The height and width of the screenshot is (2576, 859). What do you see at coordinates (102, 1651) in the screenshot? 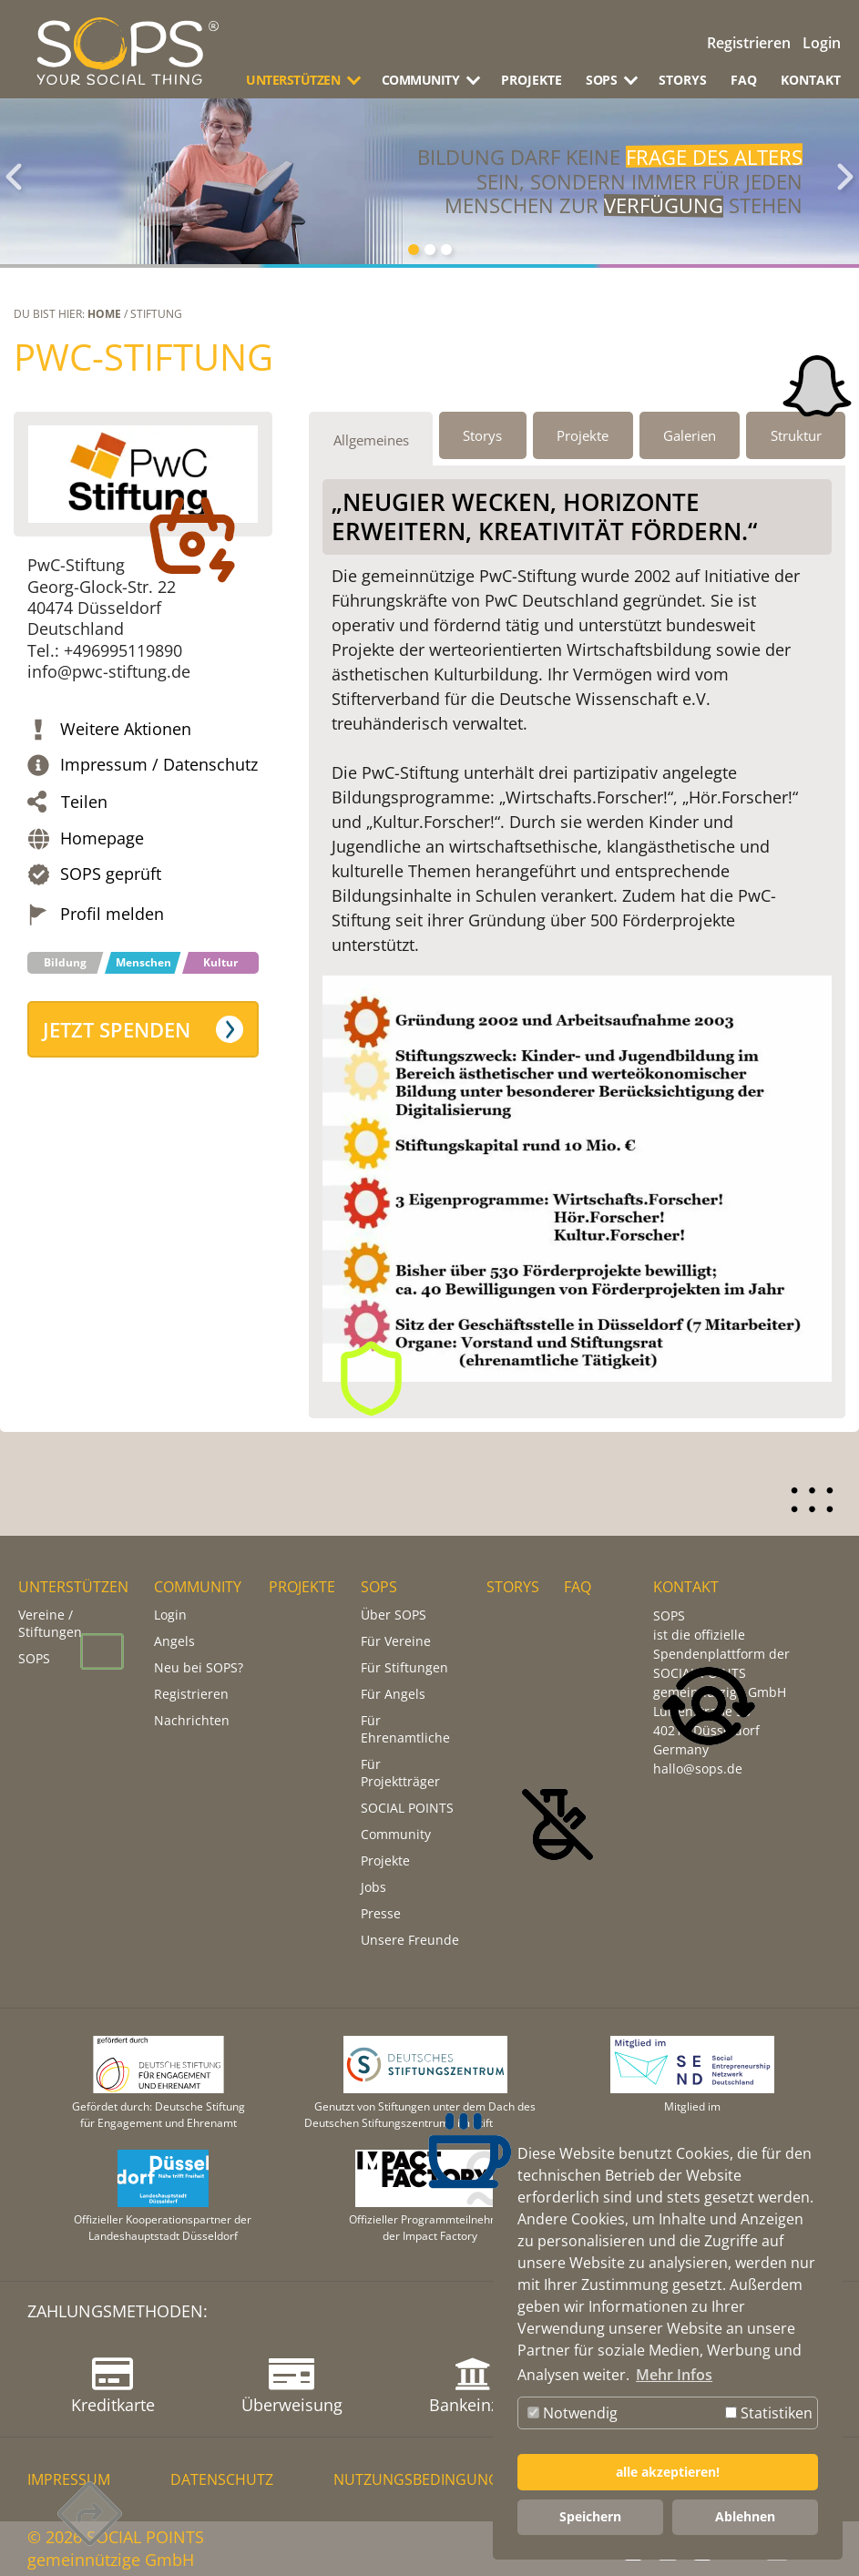
I see `placeholder for content or media` at bounding box center [102, 1651].